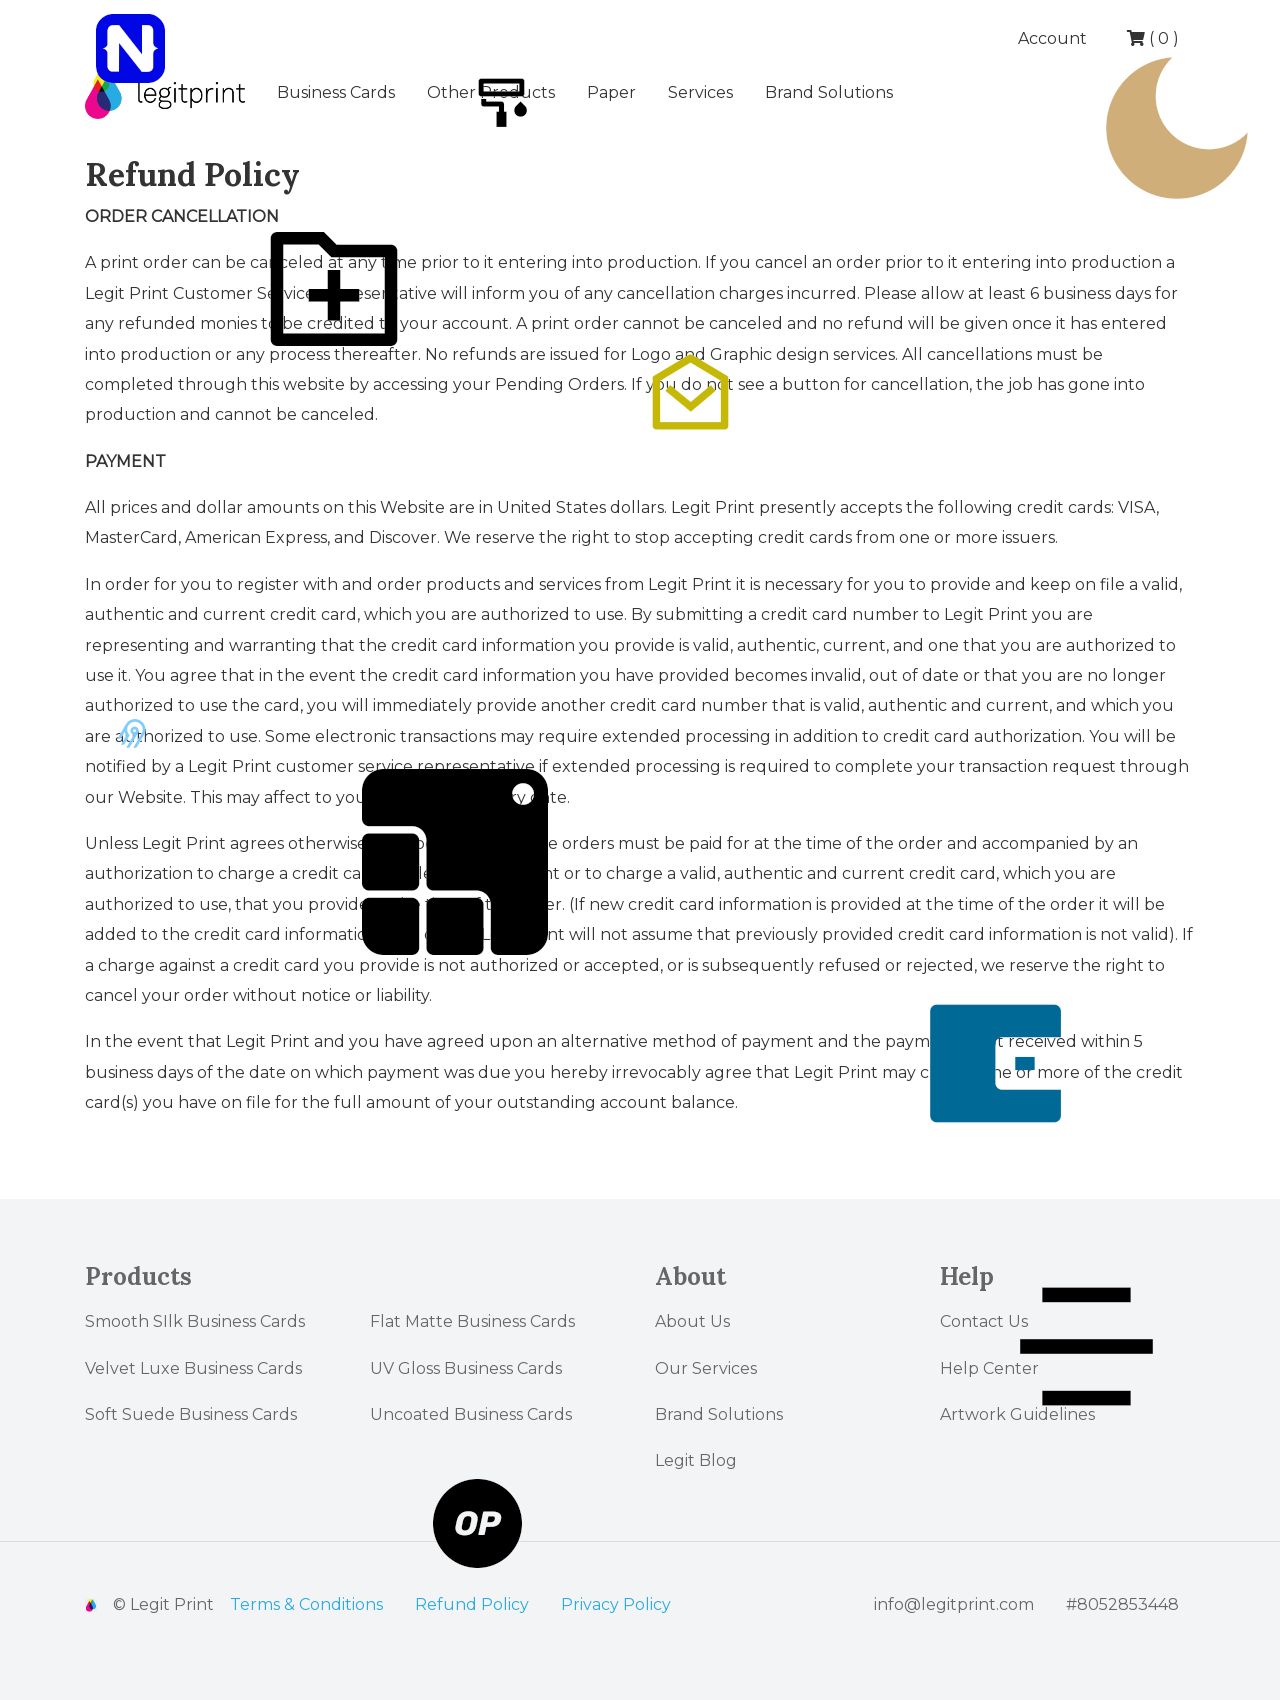 This screenshot has height=1700, width=1280. Describe the element at coordinates (477, 1523) in the screenshot. I see `optimism blockchain network logo` at that location.